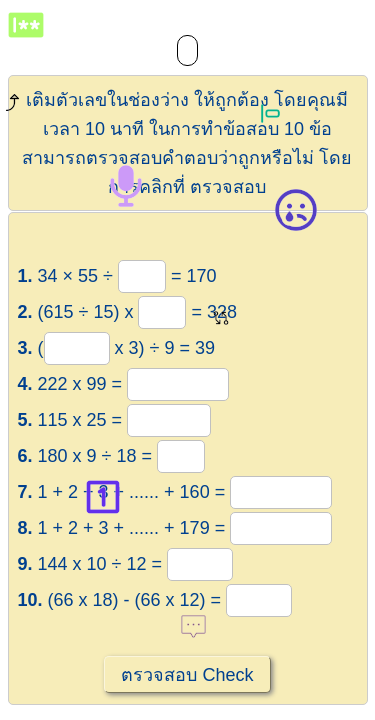  Describe the element at coordinates (221, 318) in the screenshot. I see `view code changes between versions` at that location.